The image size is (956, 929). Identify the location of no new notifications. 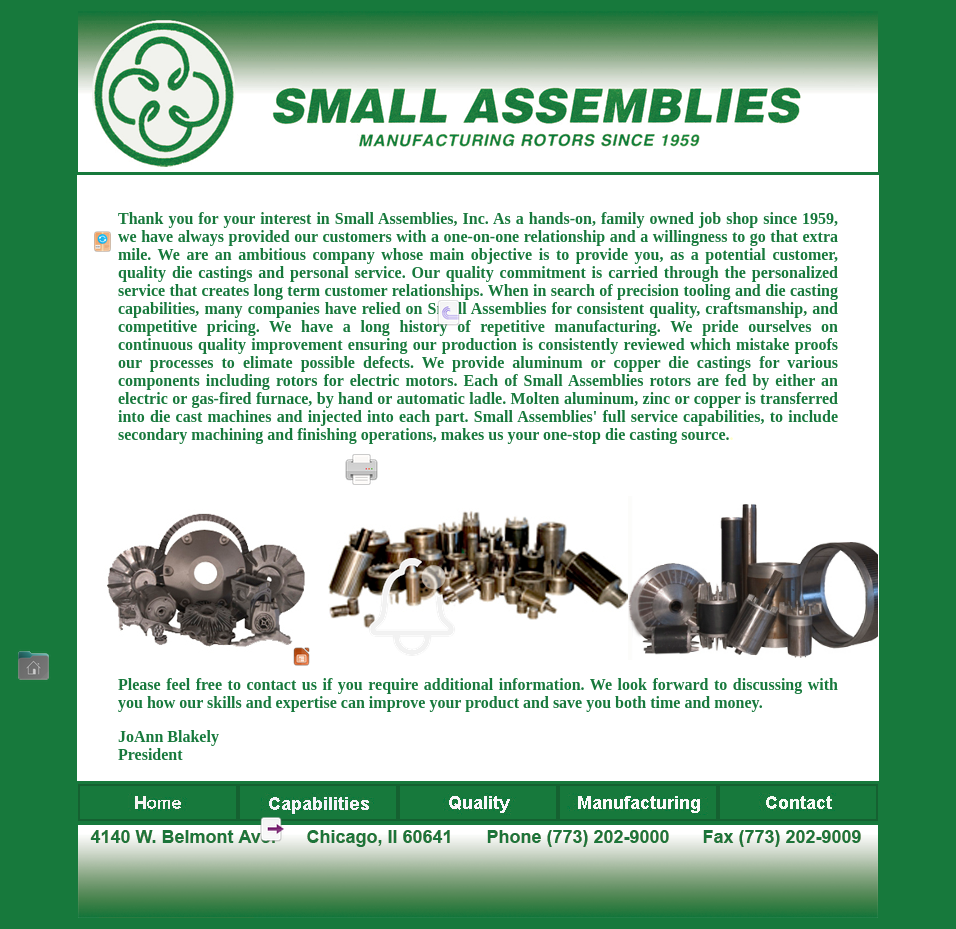
(412, 607).